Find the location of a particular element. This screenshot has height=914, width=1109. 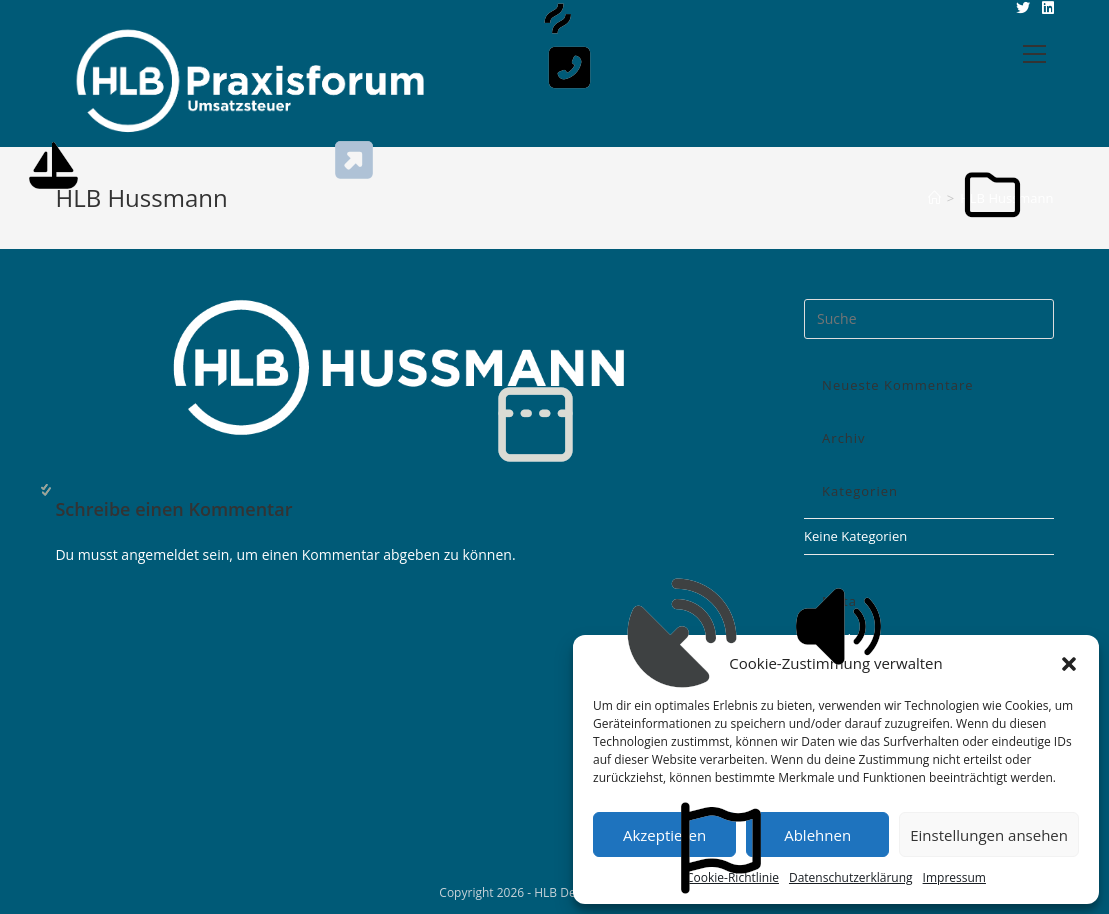

access satellite or broadcast settings is located at coordinates (682, 633).